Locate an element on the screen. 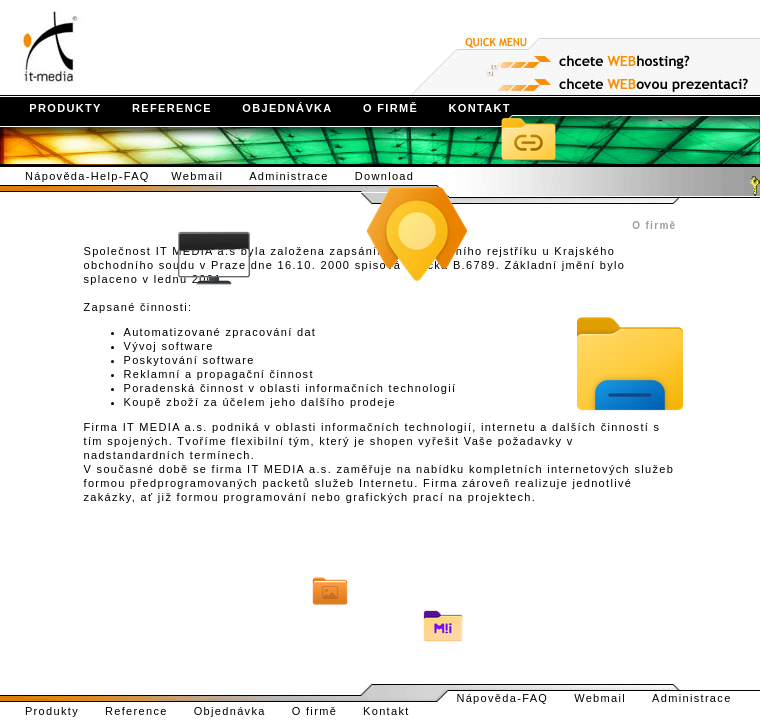  open wondershare filmii video projects folder is located at coordinates (443, 627).